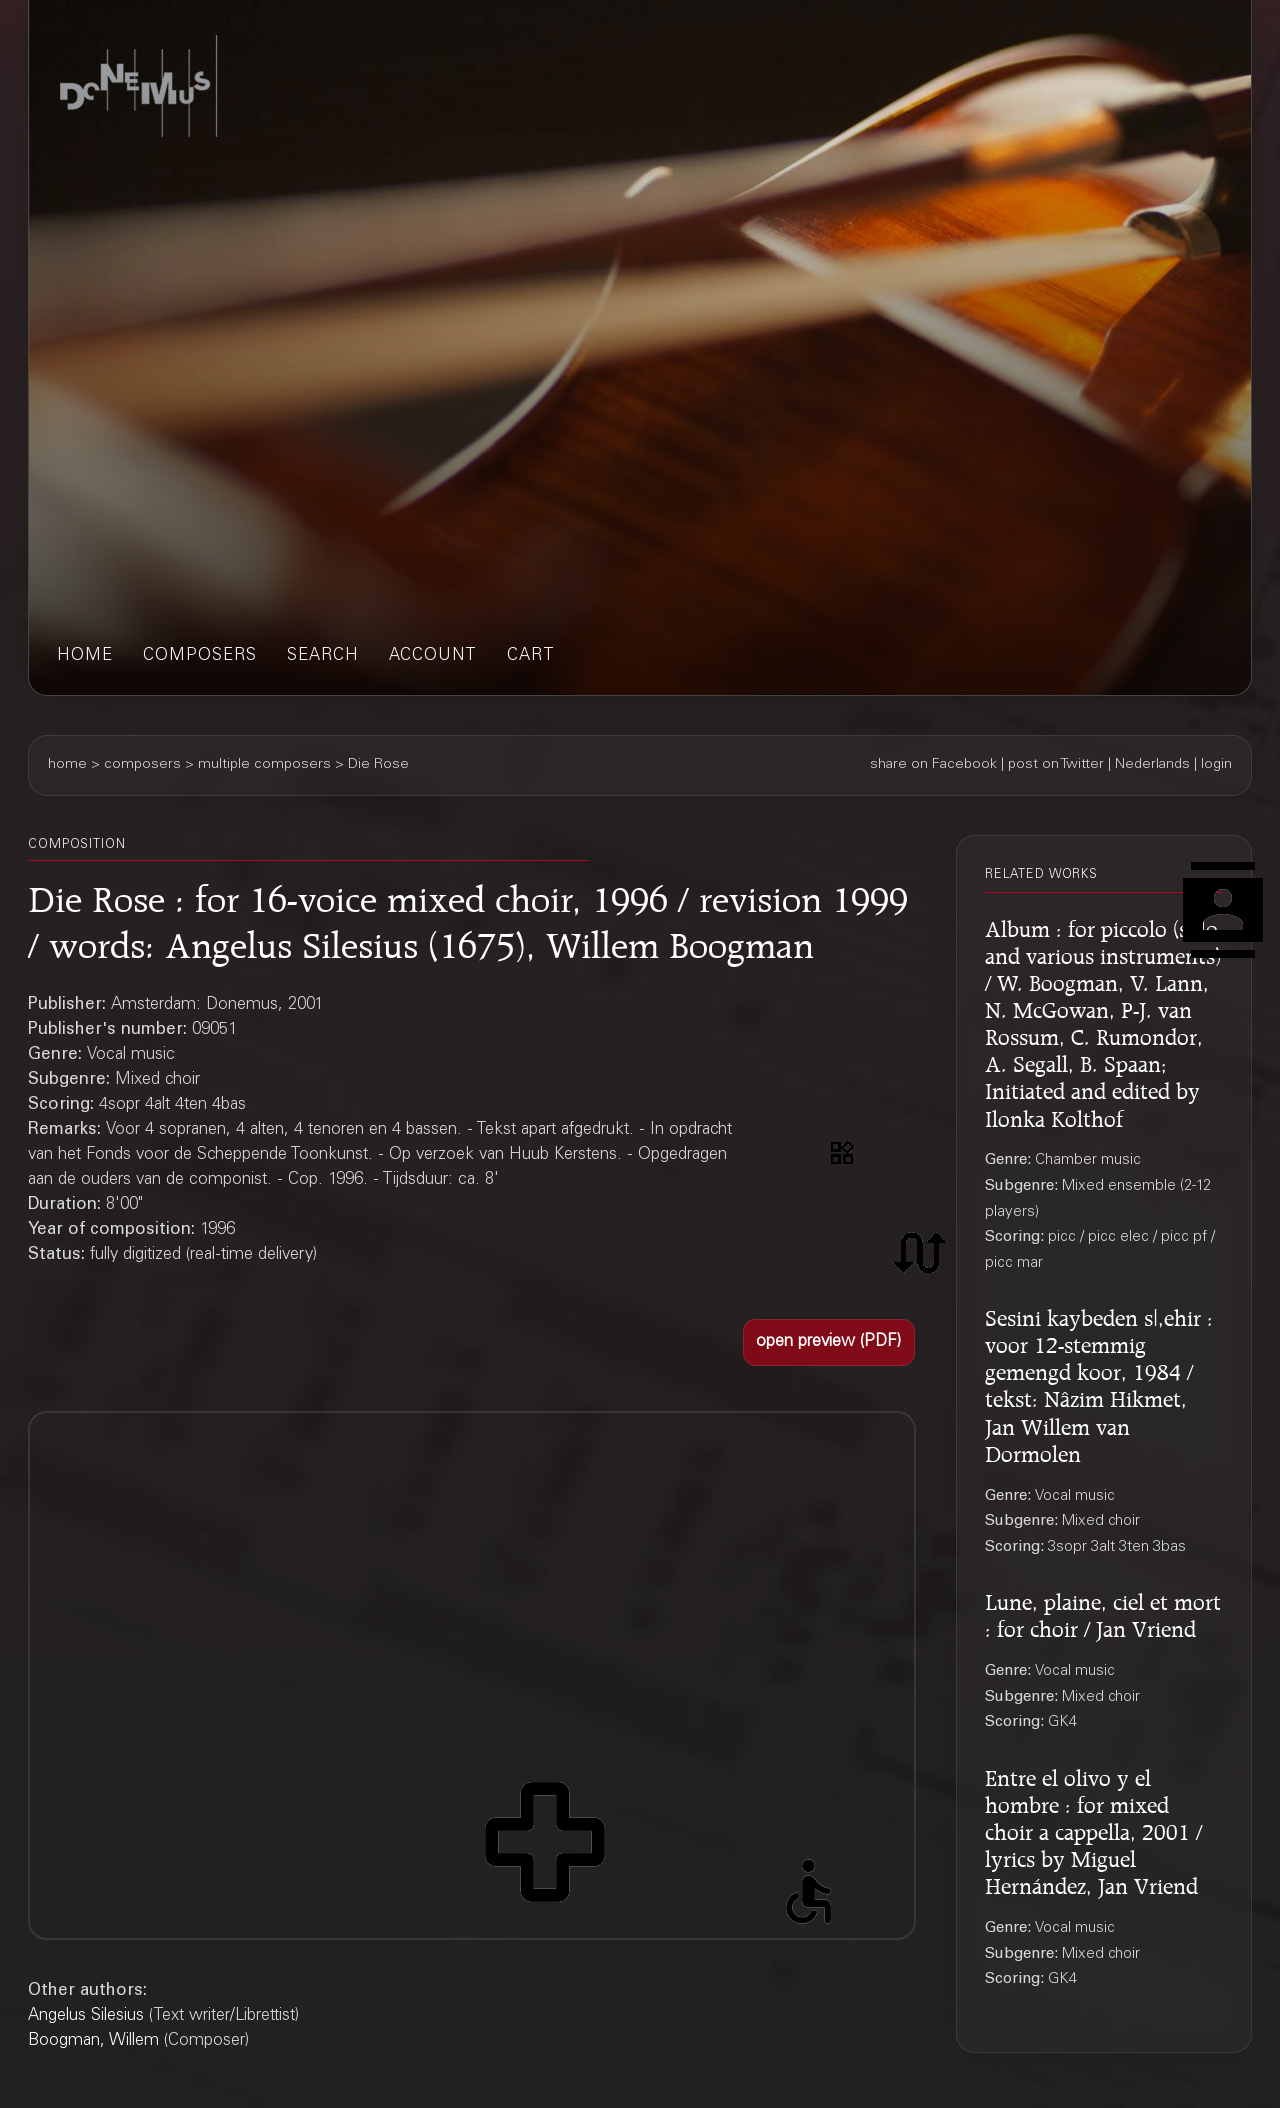 The width and height of the screenshot is (1280, 2108). I want to click on access your contacts list, so click(1223, 910).